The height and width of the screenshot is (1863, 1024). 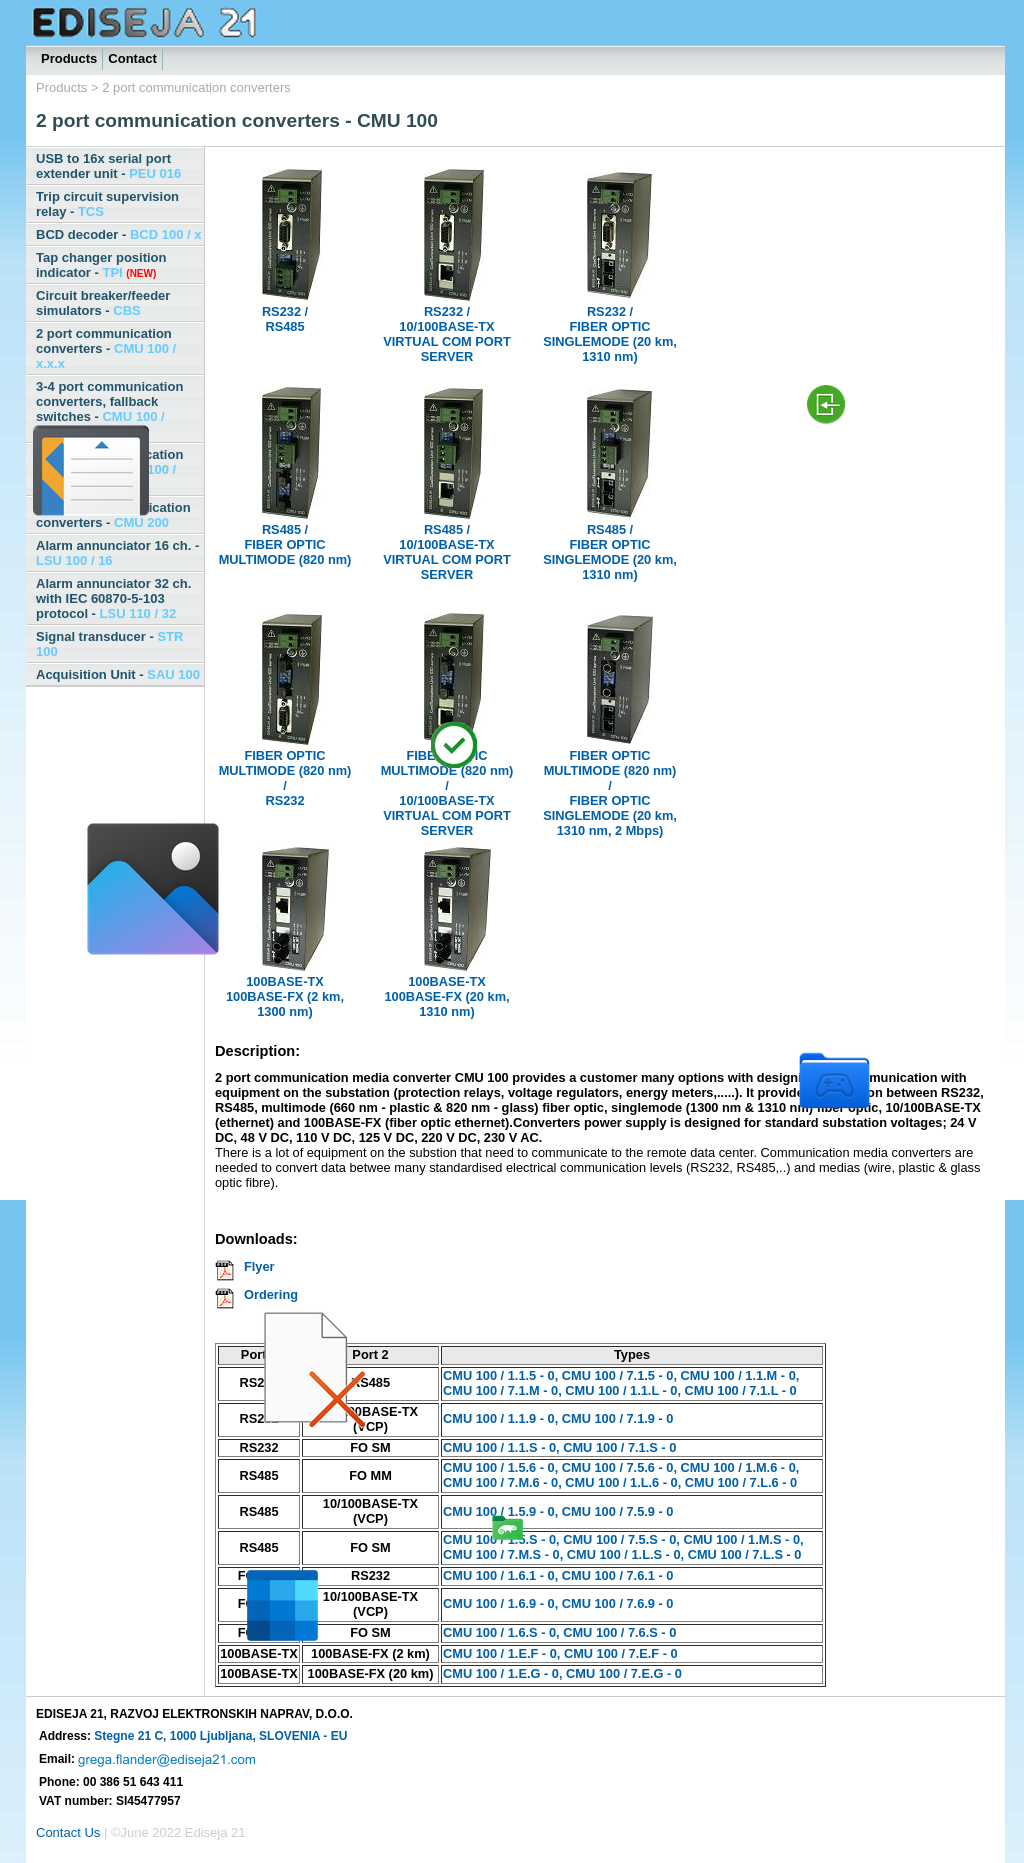 What do you see at coordinates (91, 472) in the screenshot?
I see `open task manager or running applications` at bounding box center [91, 472].